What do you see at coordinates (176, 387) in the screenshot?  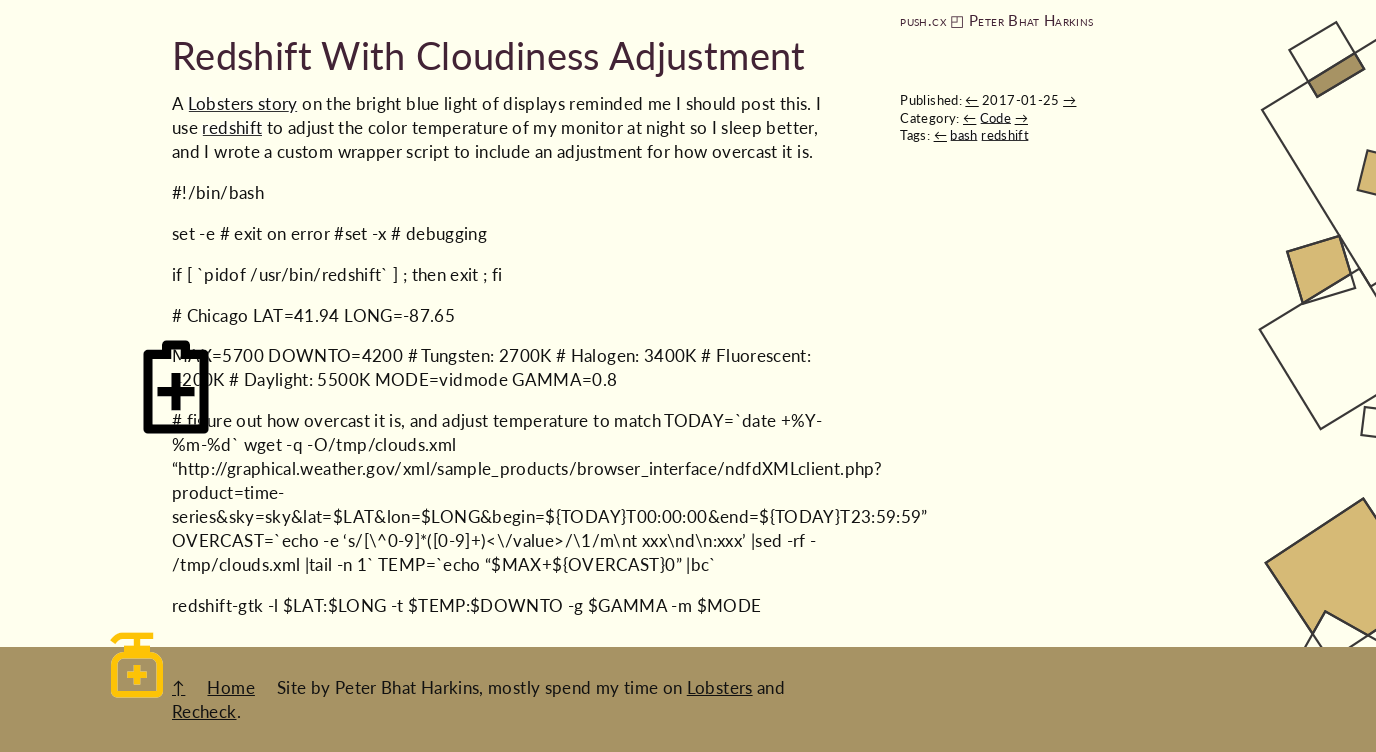 I see `enable battery saver mode` at bounding box center [176, 387].